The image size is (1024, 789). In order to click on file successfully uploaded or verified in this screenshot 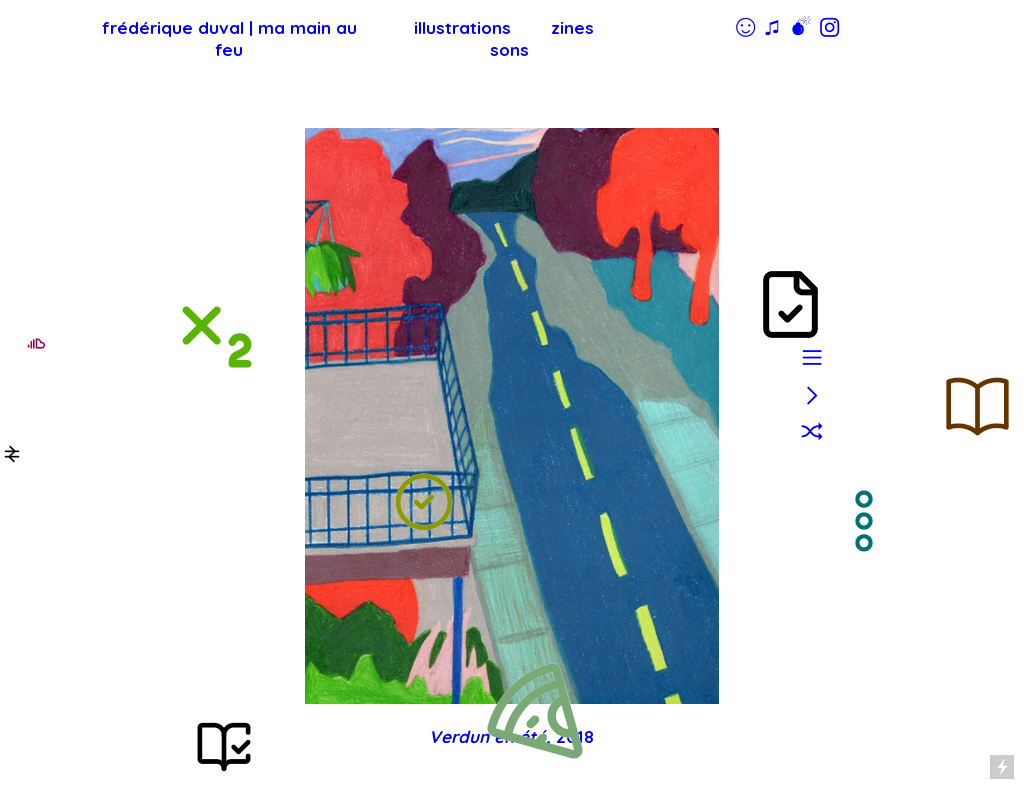, I will do `click(790, 304)`.